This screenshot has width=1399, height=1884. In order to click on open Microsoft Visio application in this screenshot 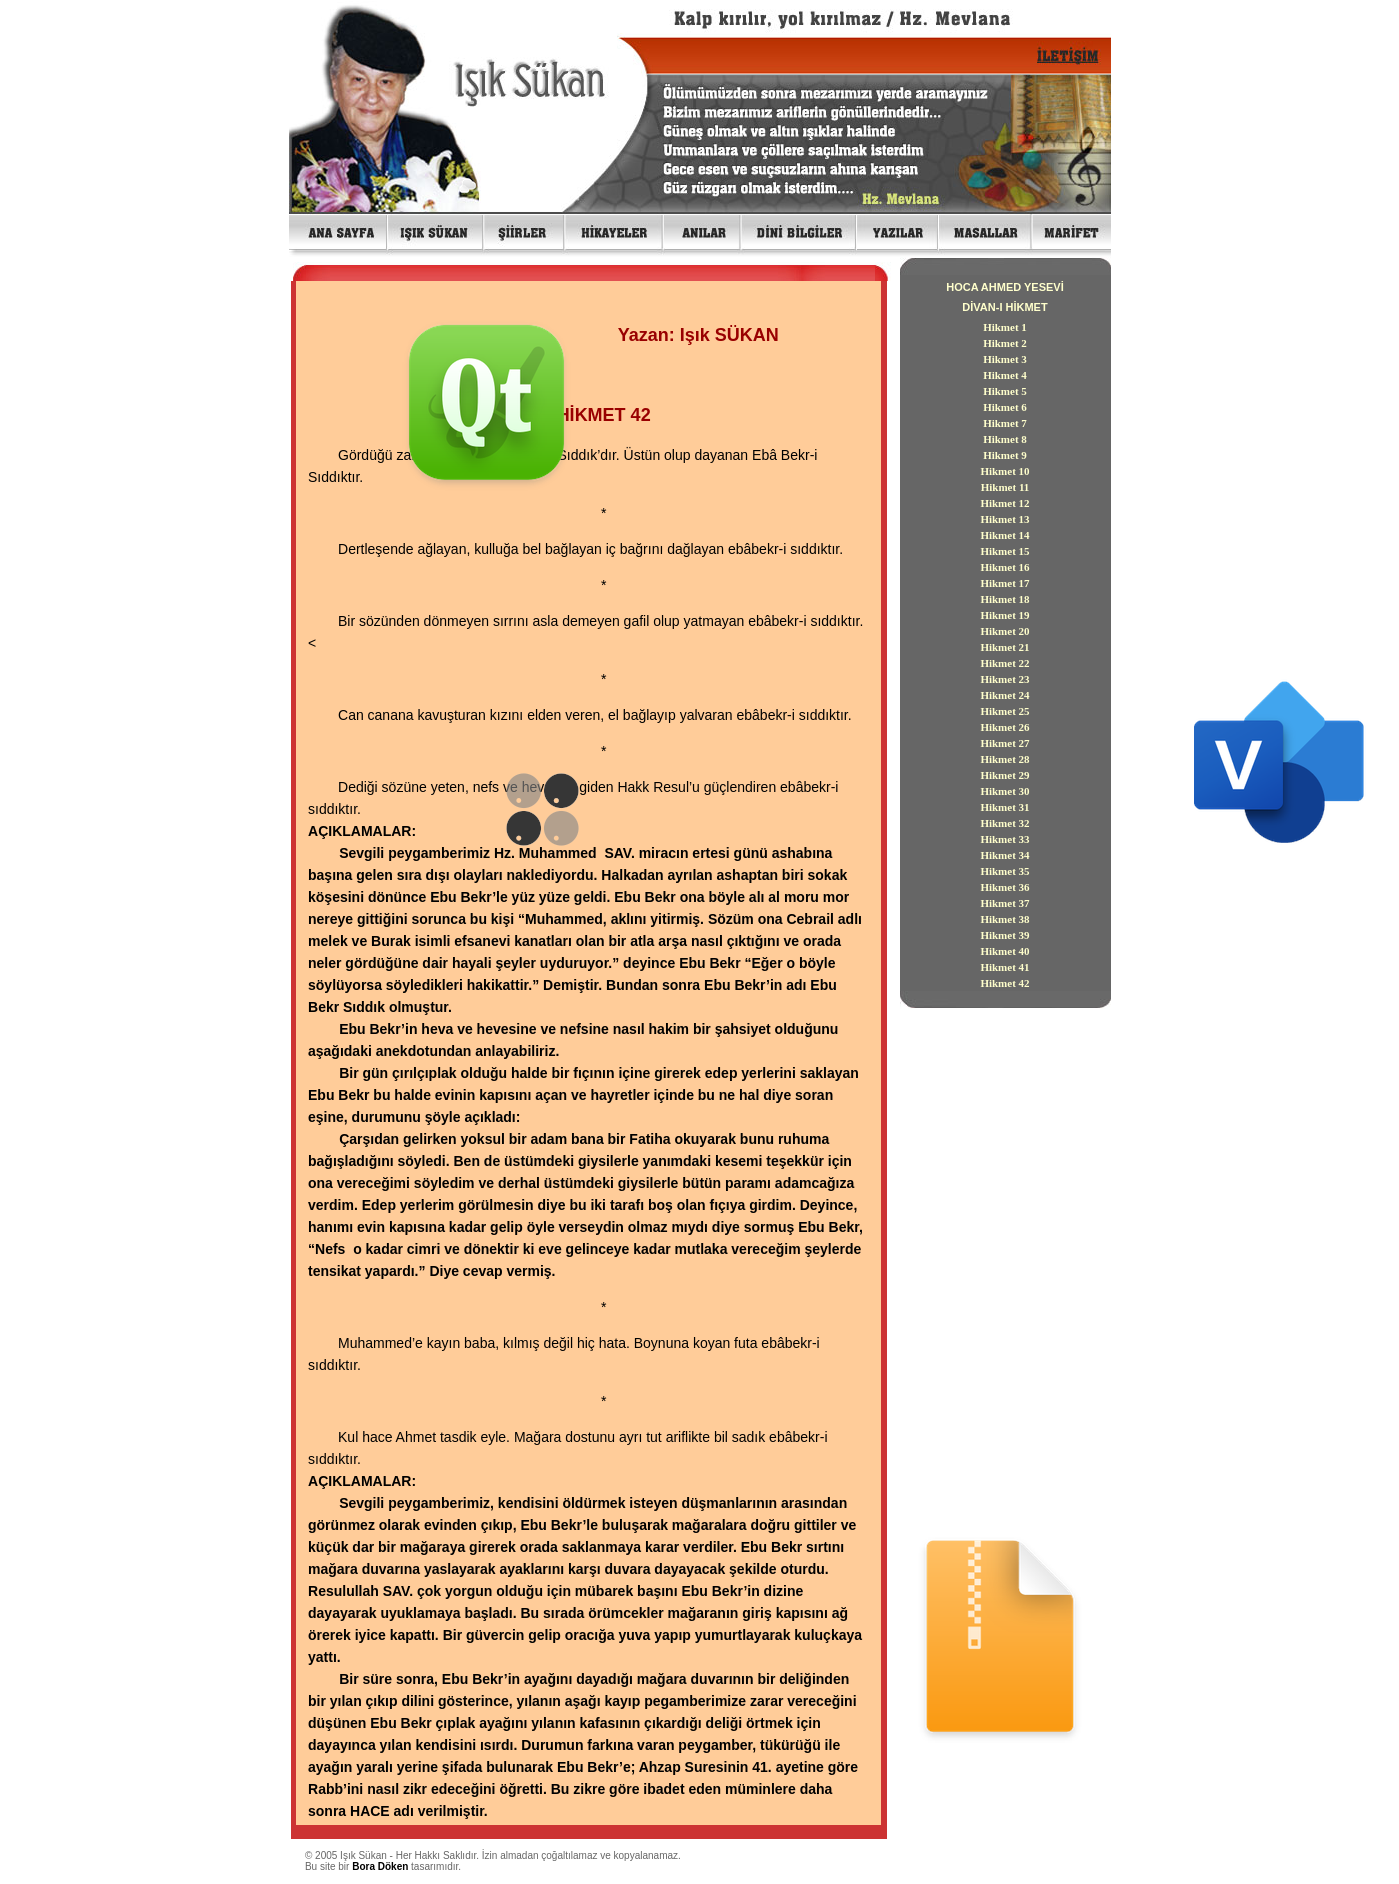, I will do `click(1283, 765)`.